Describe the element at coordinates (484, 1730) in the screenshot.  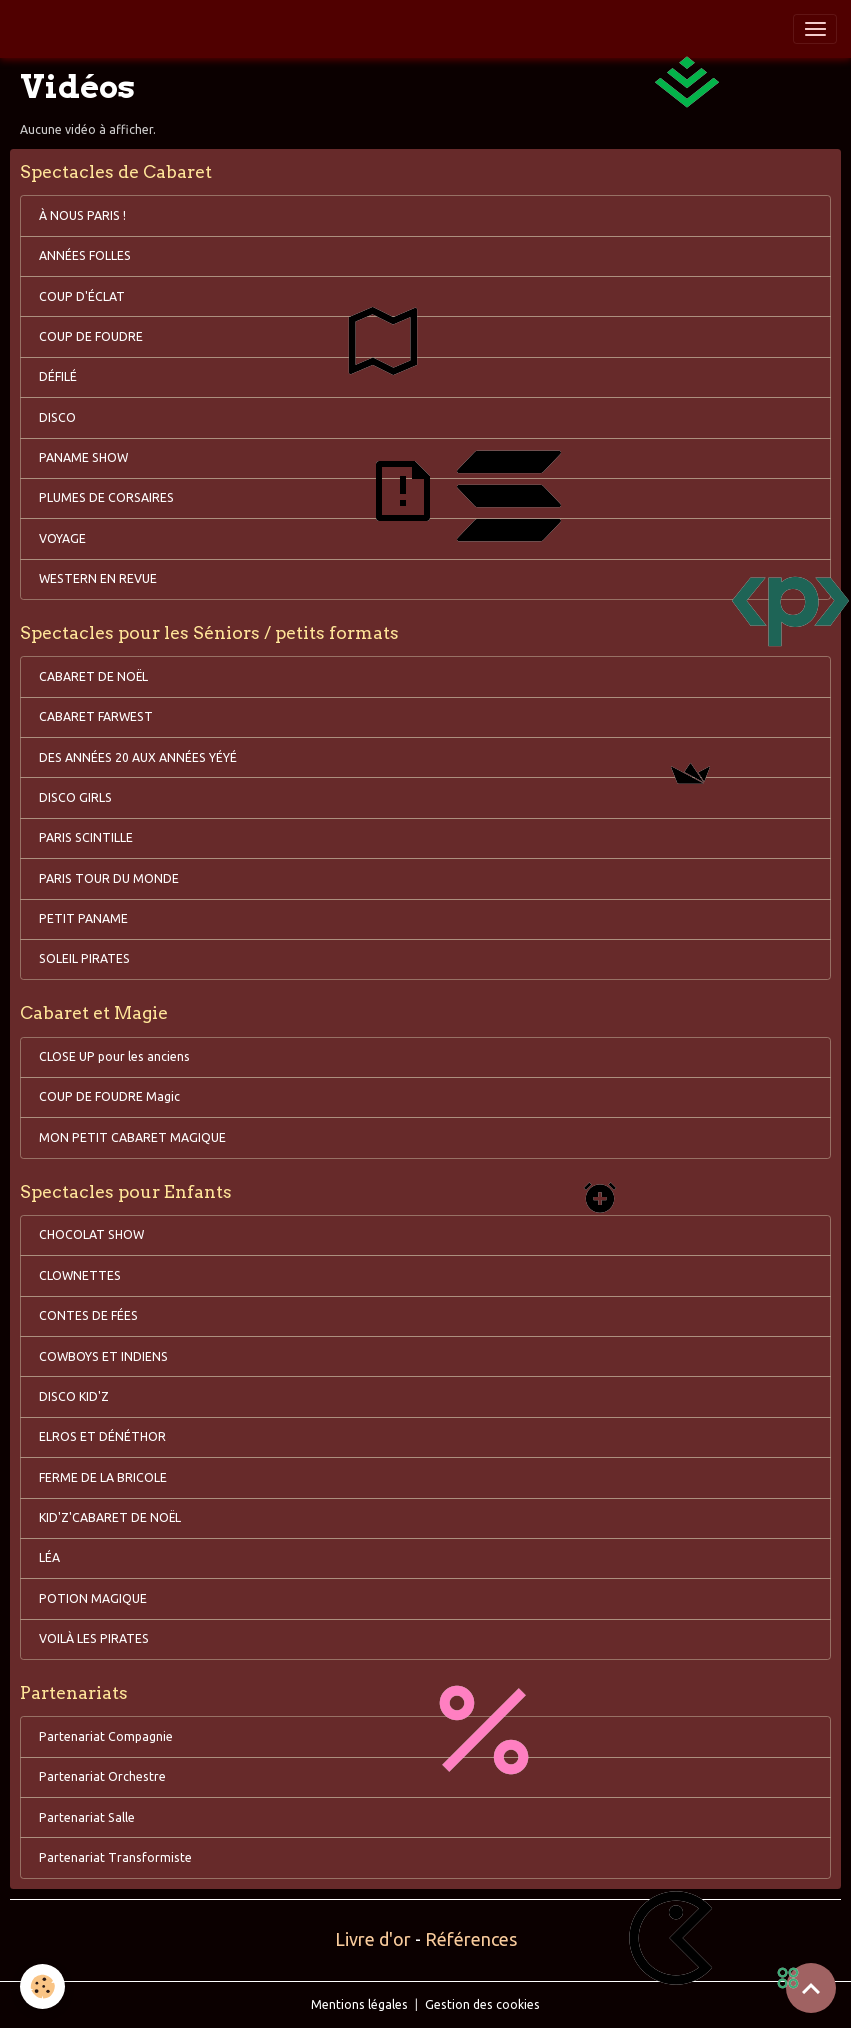
I see `view discount or promotional offer` at that location.